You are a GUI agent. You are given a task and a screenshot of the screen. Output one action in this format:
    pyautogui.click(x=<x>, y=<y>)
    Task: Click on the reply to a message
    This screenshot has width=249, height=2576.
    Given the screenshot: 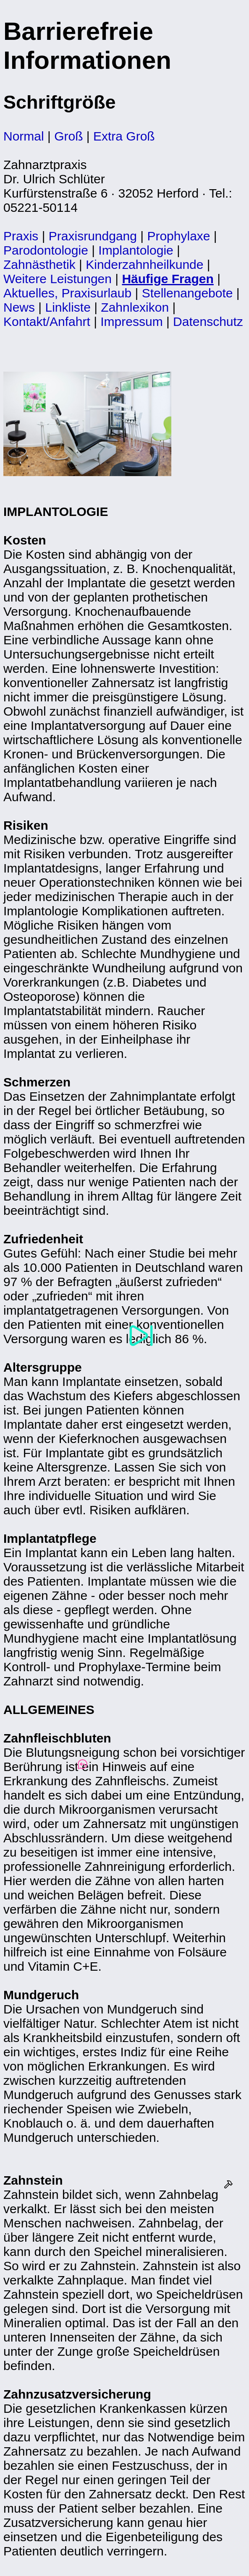 What is the action you would take?
    pyautogui.click(x=82, y=1764)
    